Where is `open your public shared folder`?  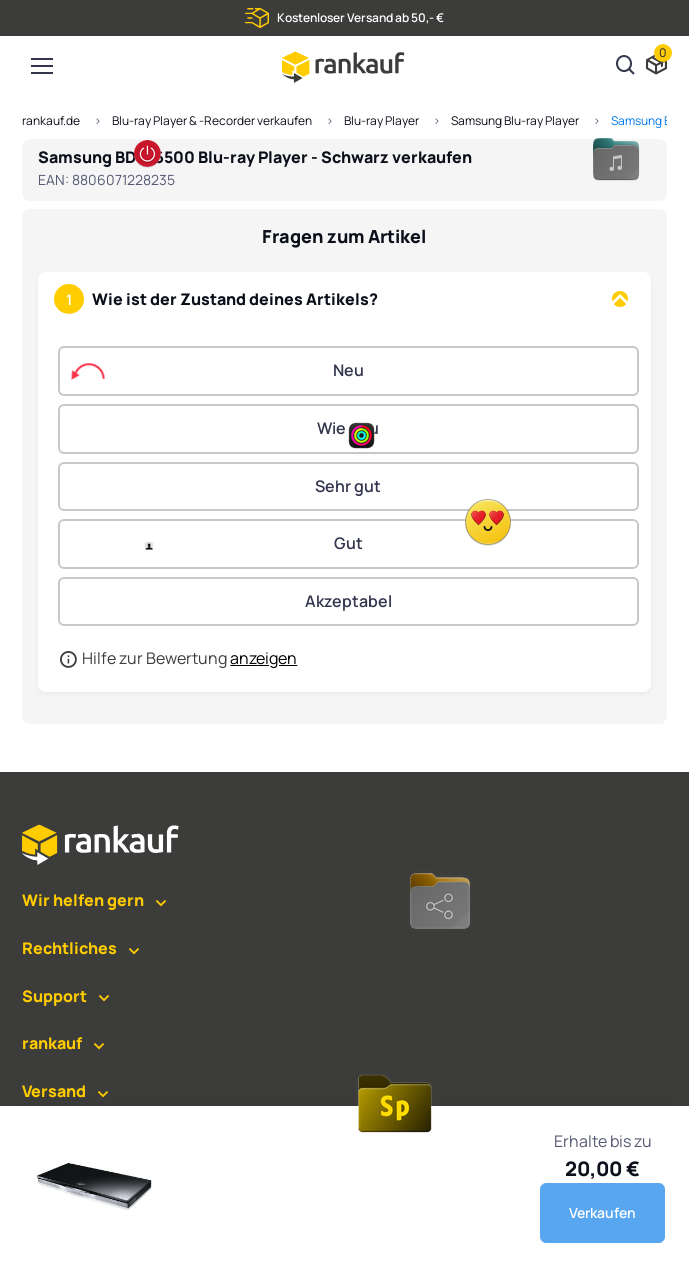
open your public shared folder is located at coordinates (440, 901).